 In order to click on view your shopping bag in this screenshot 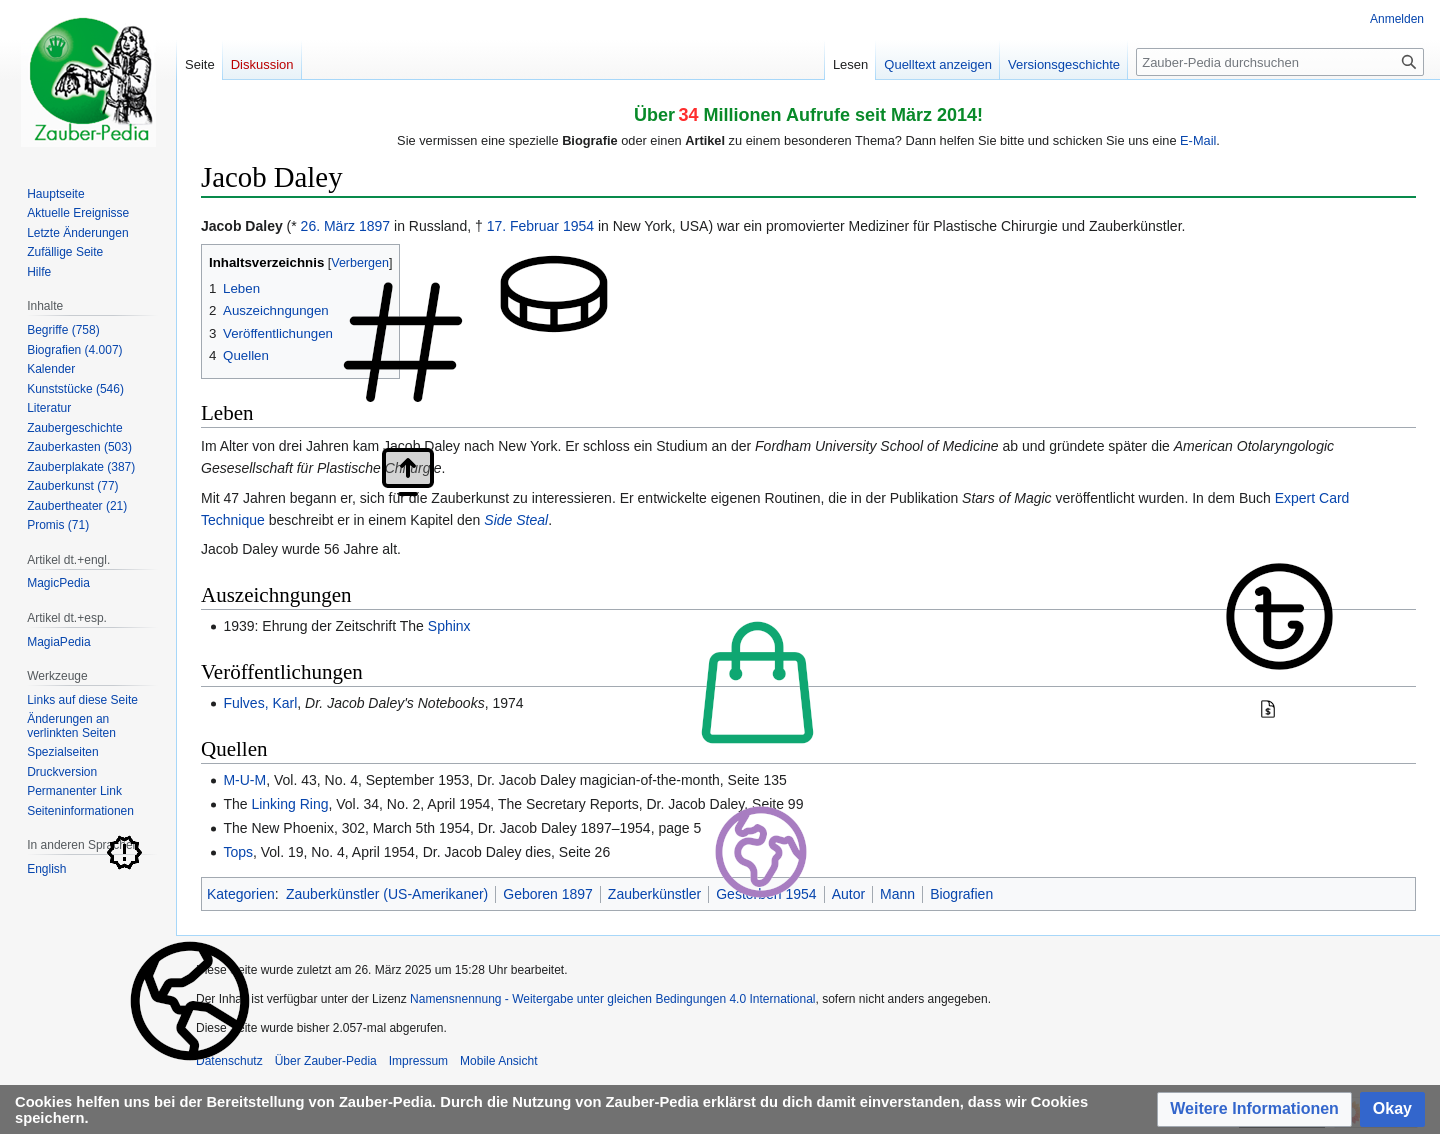, I will do `click(757, 682)`.